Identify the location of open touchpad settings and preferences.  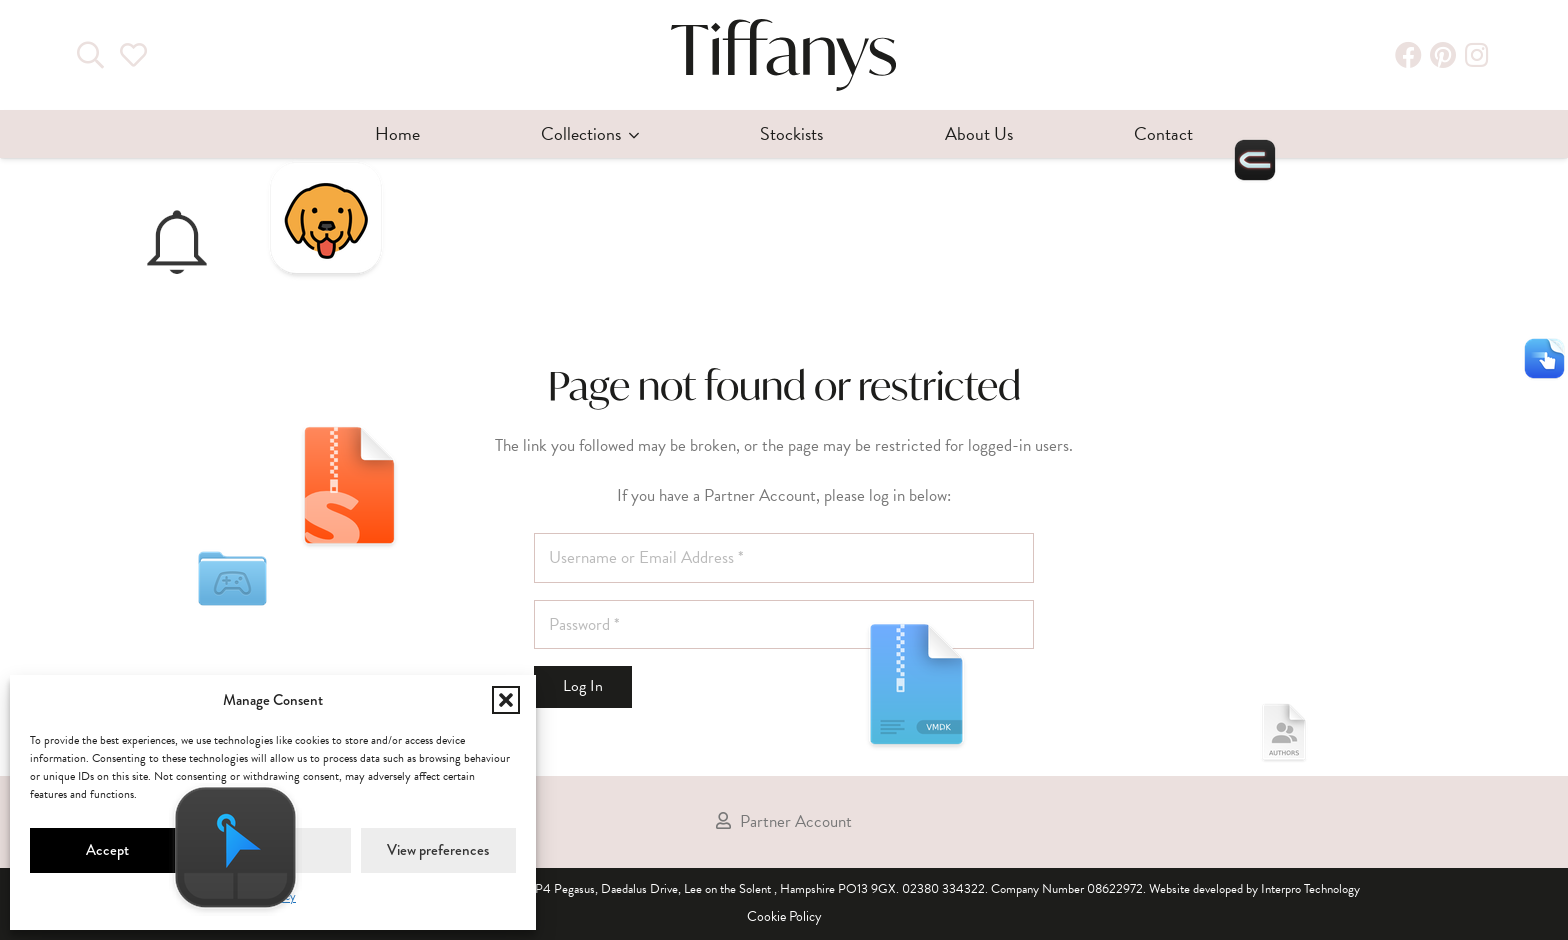
(235, 849).